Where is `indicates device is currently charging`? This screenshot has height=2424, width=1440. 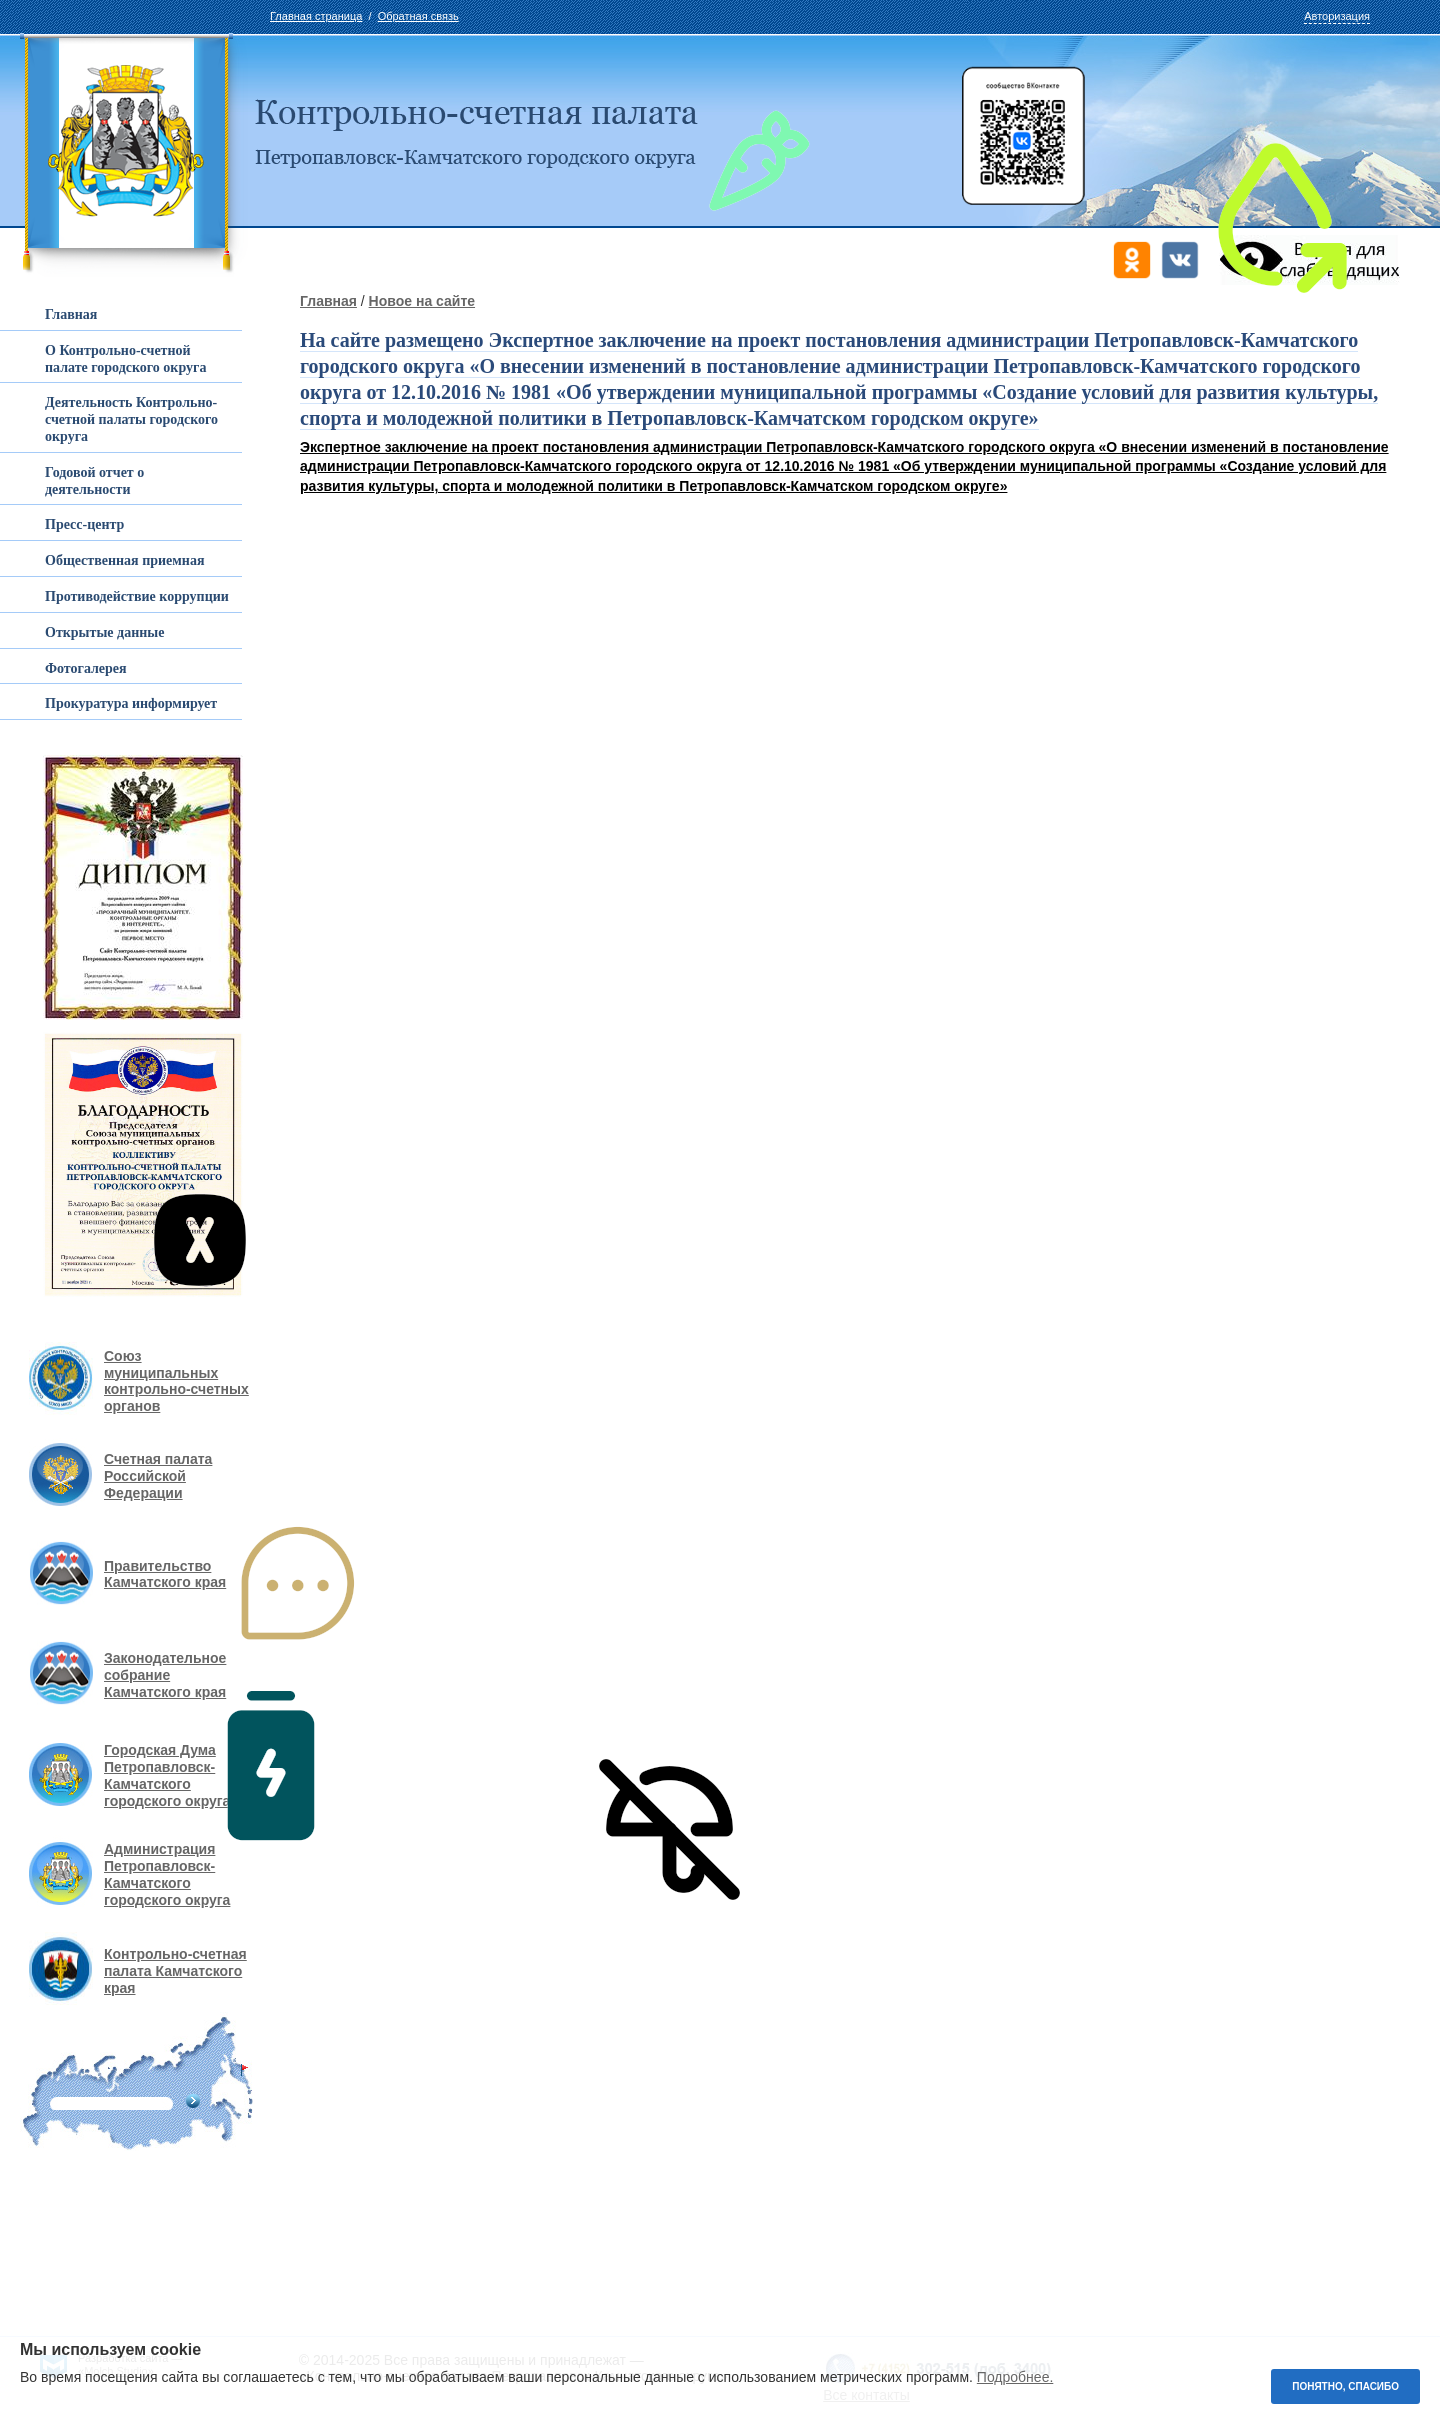 indicates device is currently charging is located at coordinates (271, 1768).